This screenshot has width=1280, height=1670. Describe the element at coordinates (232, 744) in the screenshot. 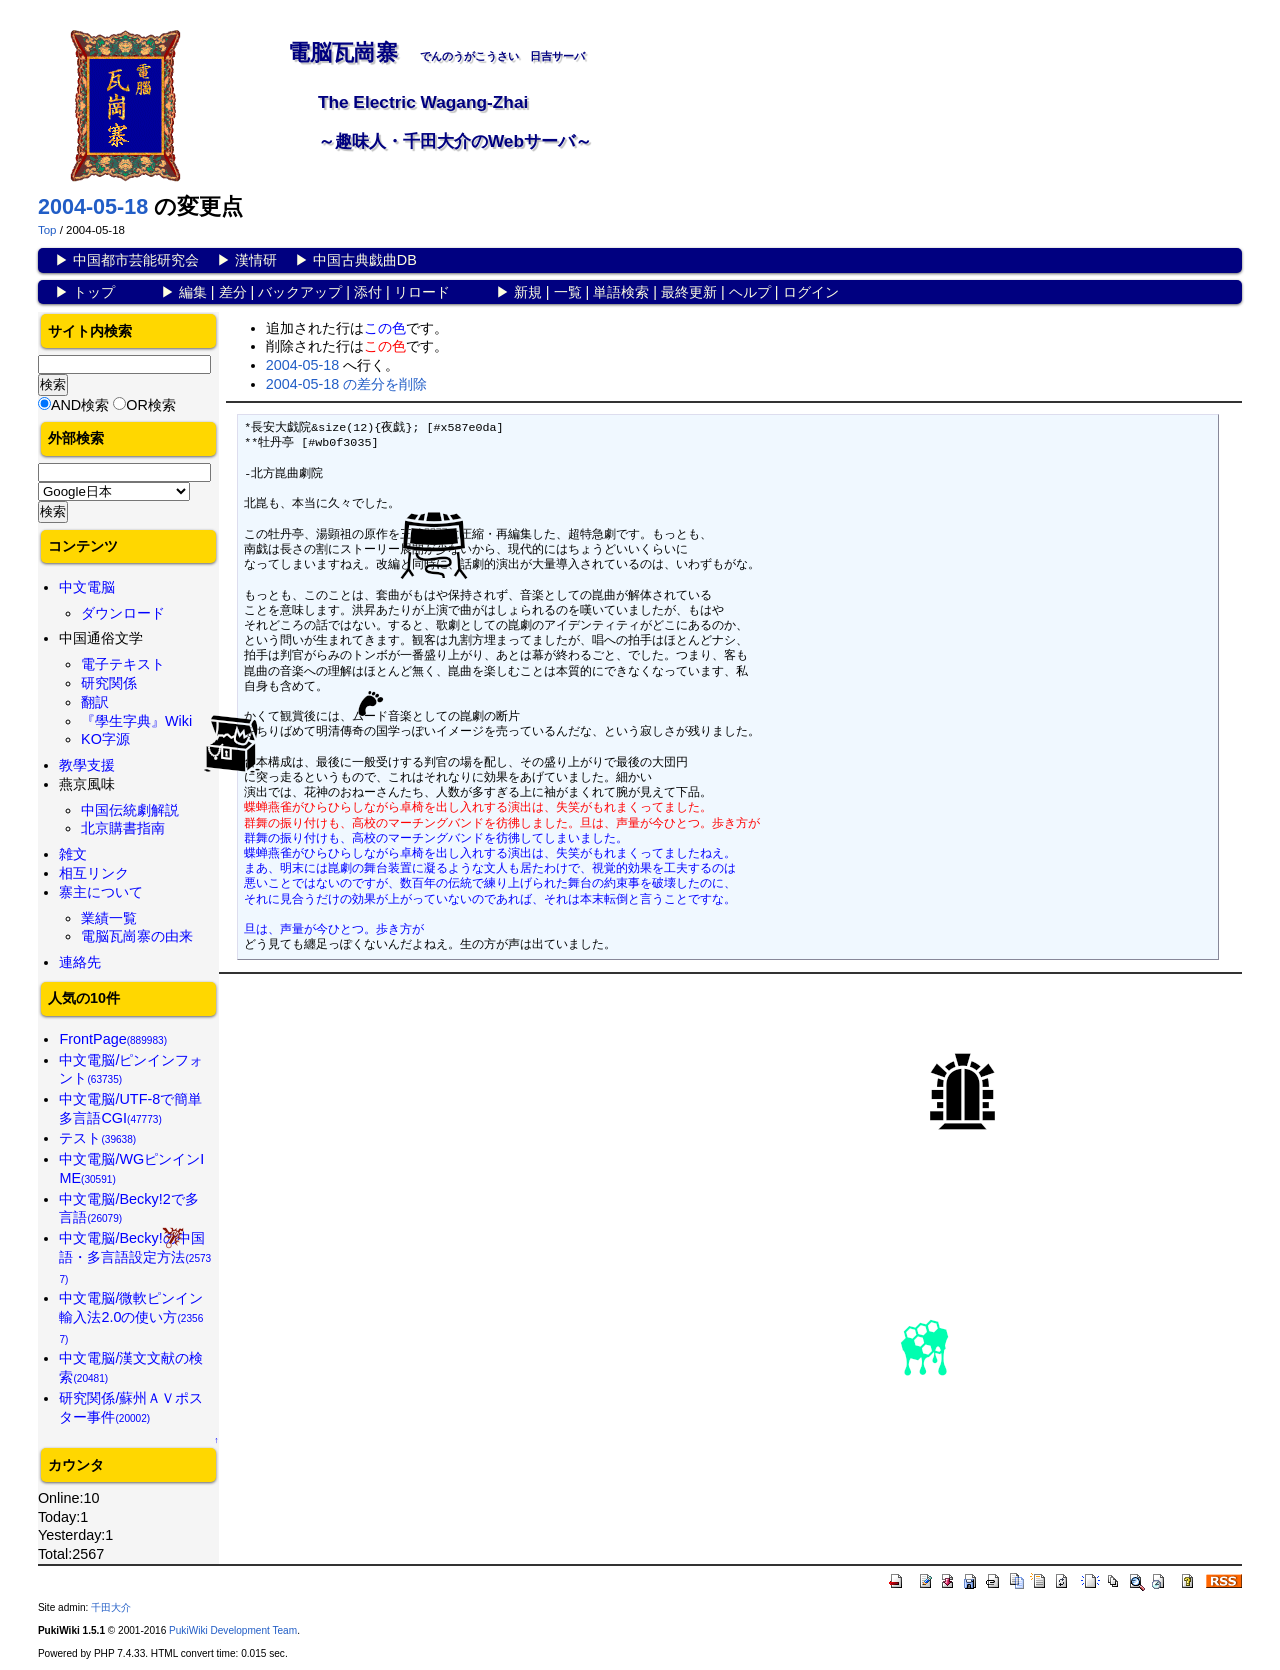

I see `view collected rewards or loot` at that location.